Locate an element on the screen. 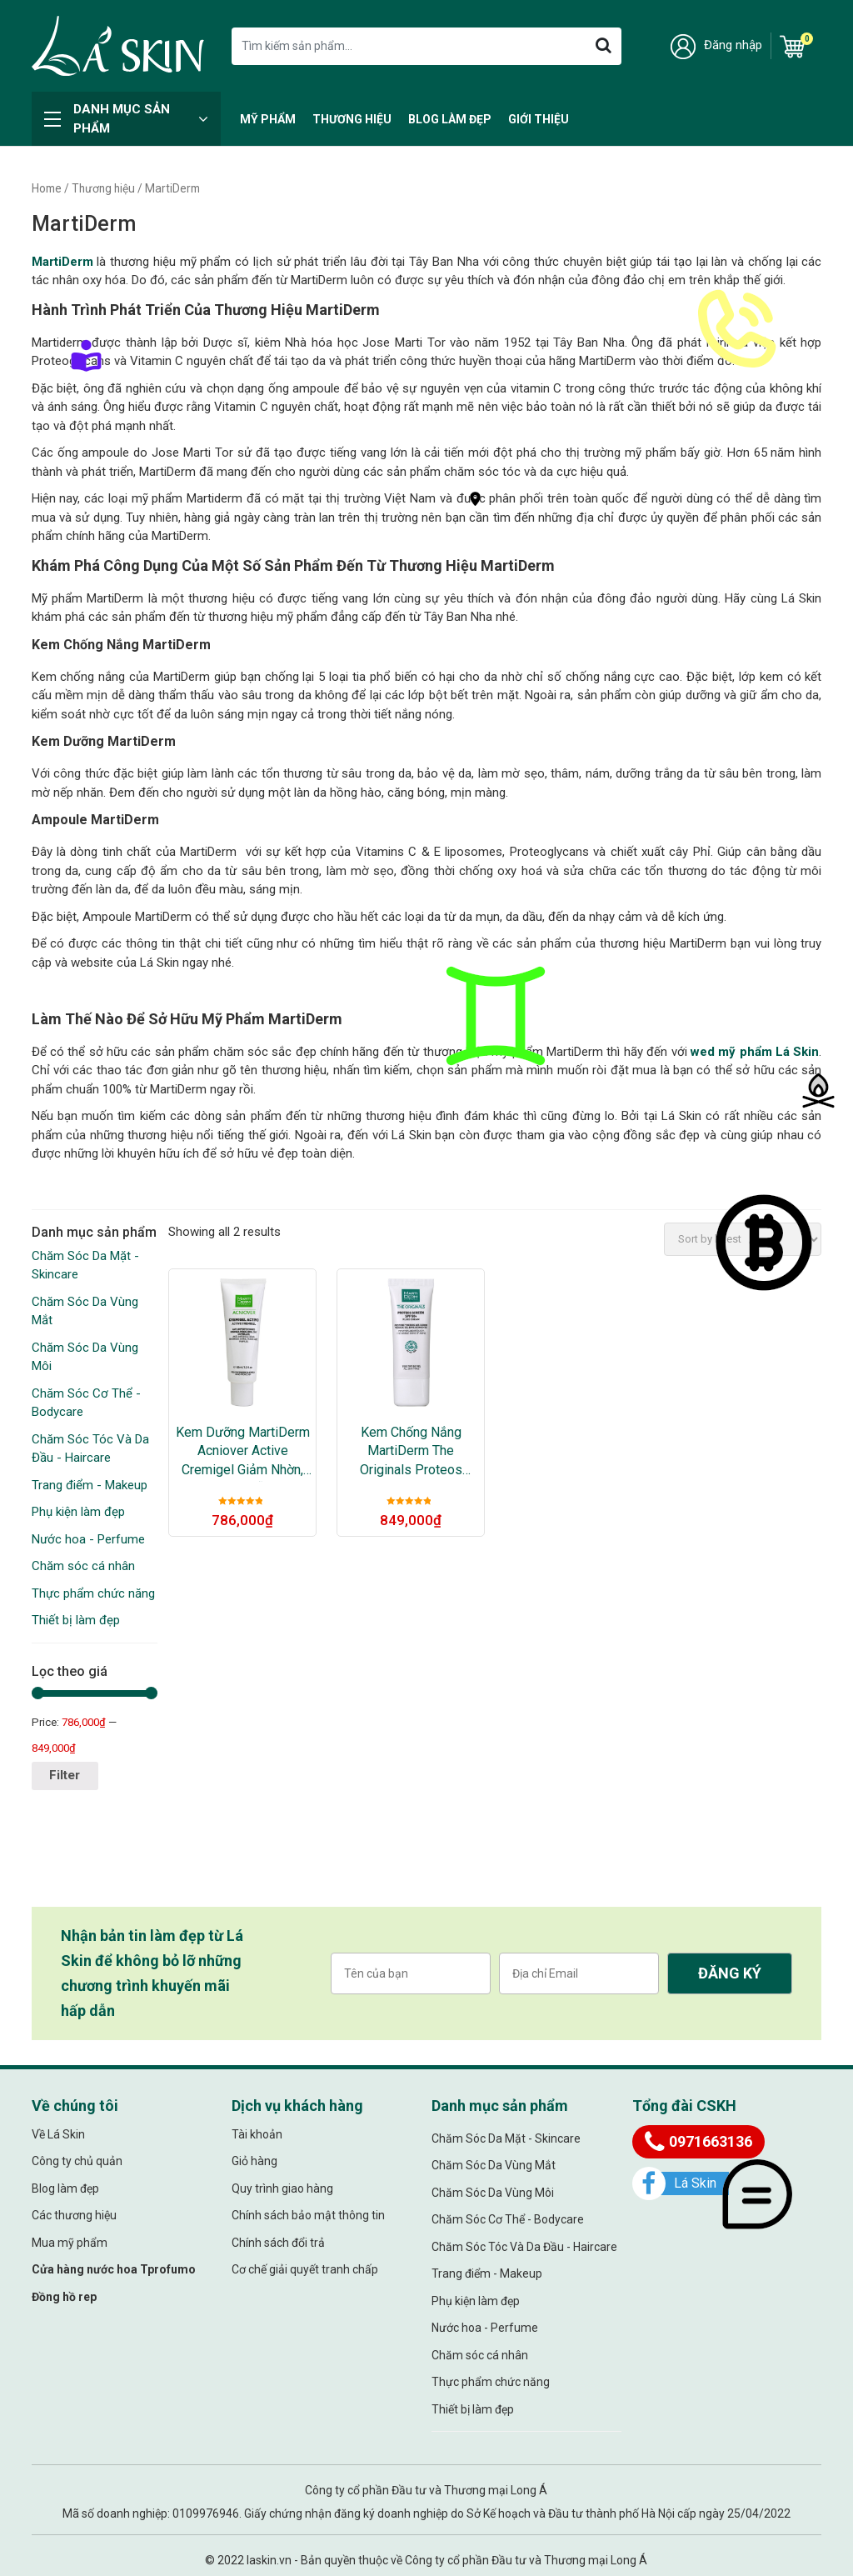 The image size is (853, 2576). view bitcoin balance or wallet is located at coordinates (764, 1243).